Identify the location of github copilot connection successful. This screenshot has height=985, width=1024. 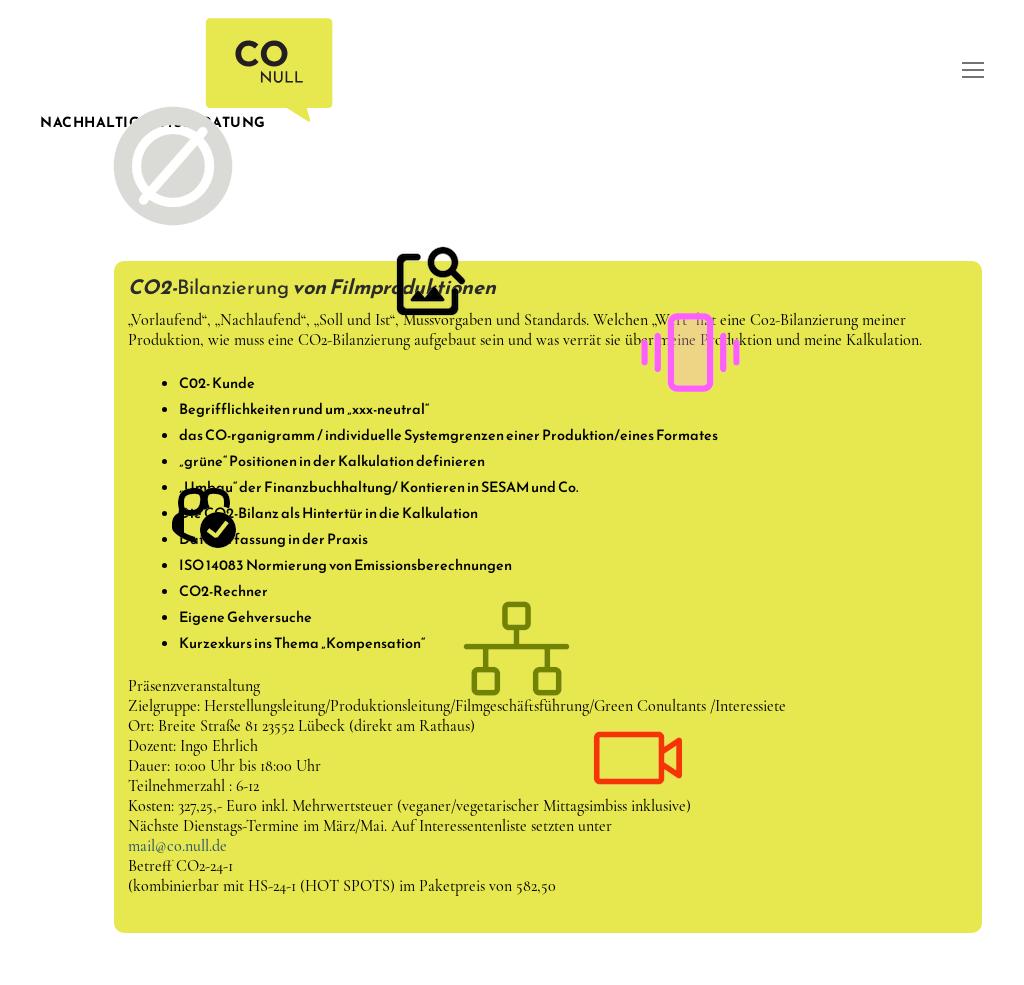
(204, 516).